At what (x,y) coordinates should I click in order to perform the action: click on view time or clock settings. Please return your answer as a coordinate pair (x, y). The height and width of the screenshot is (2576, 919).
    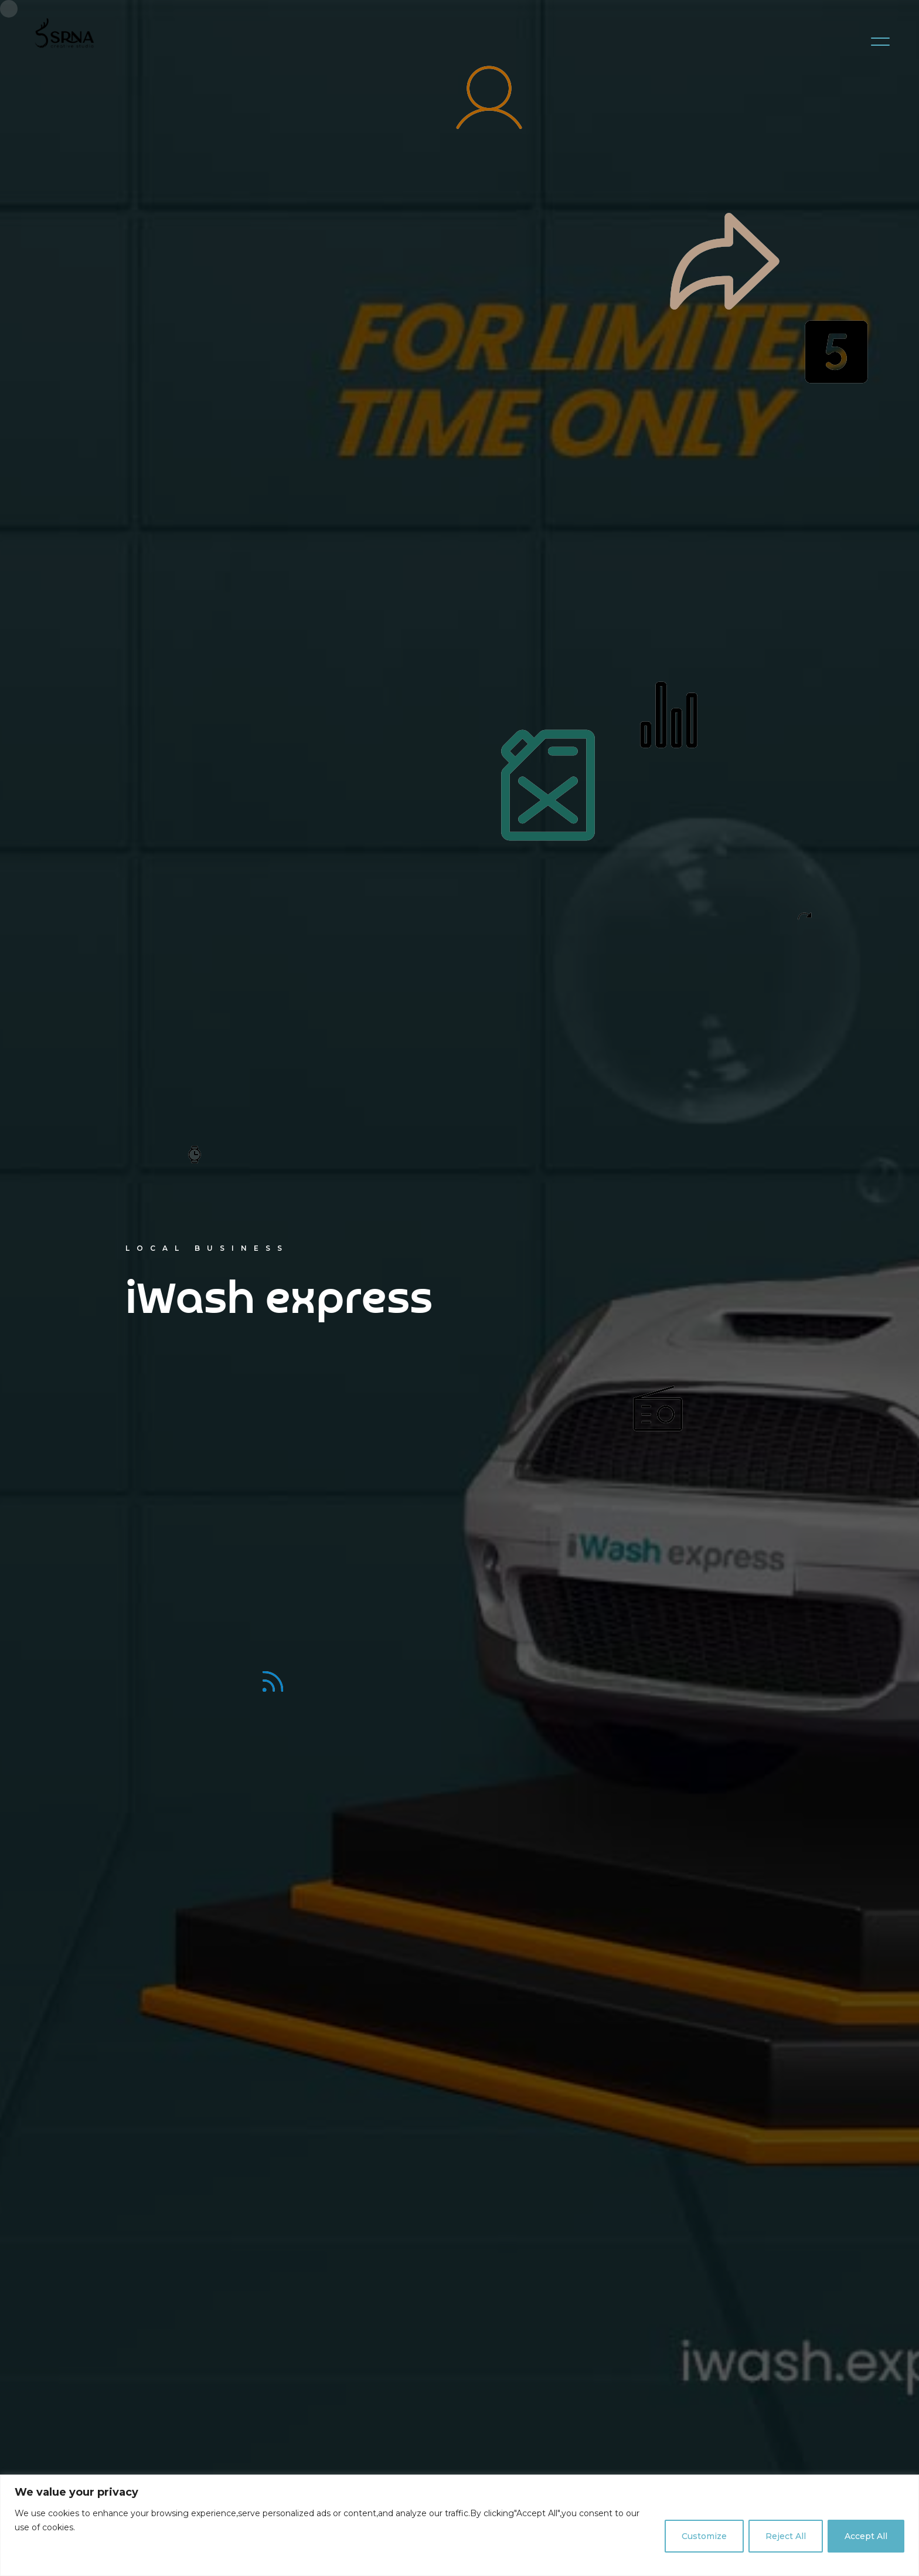
    Looking at the image, I should click on (195, 1155).